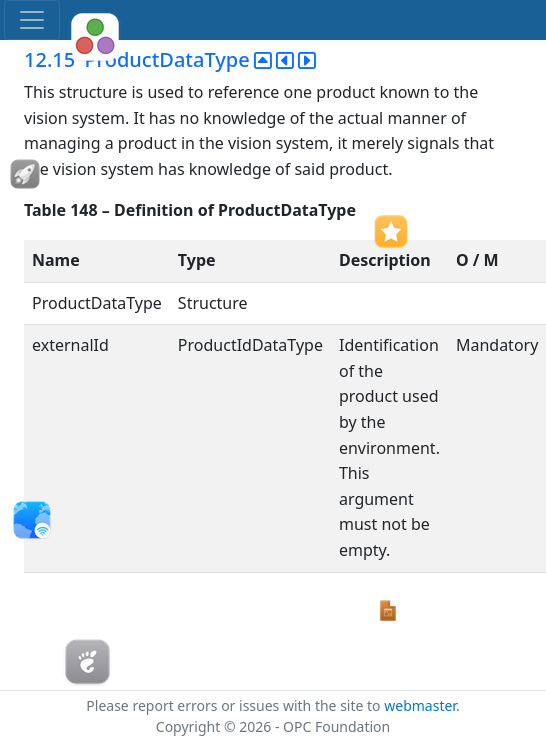 Image resolution: width=546 pixels, height=741 pixels. Describe the element at coordinates (32, 520) in the screenshot. I see `open knemo network monitoring app` at that location.